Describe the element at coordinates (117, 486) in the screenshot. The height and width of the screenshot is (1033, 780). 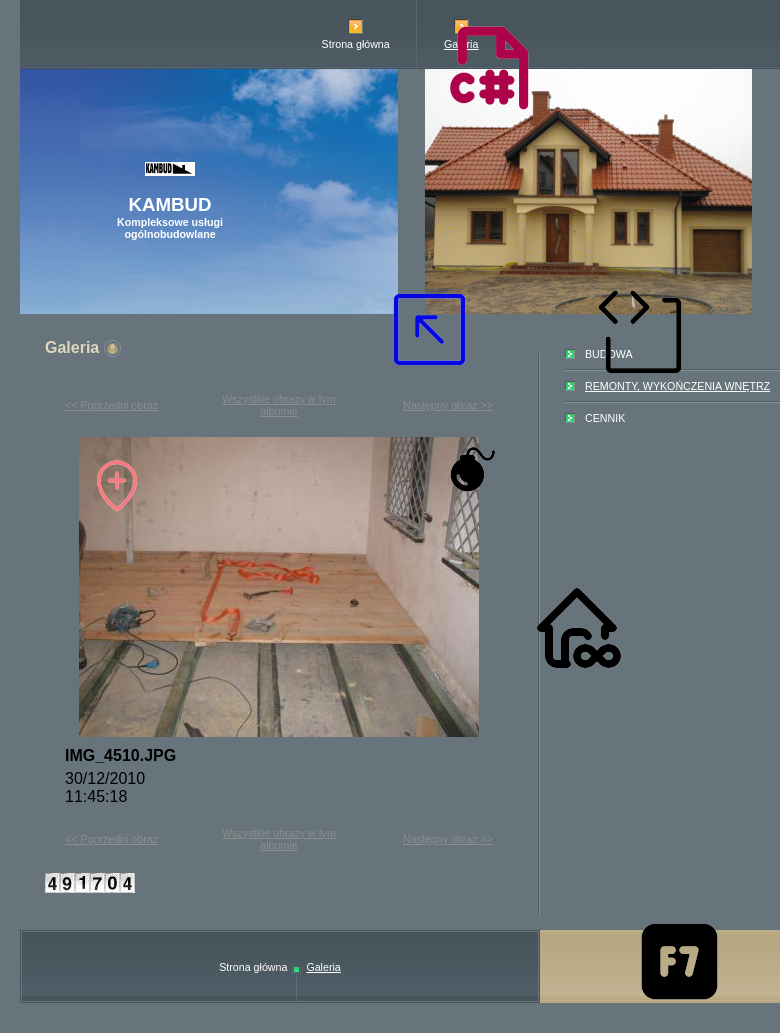
I see `add a new location pin` at that location.